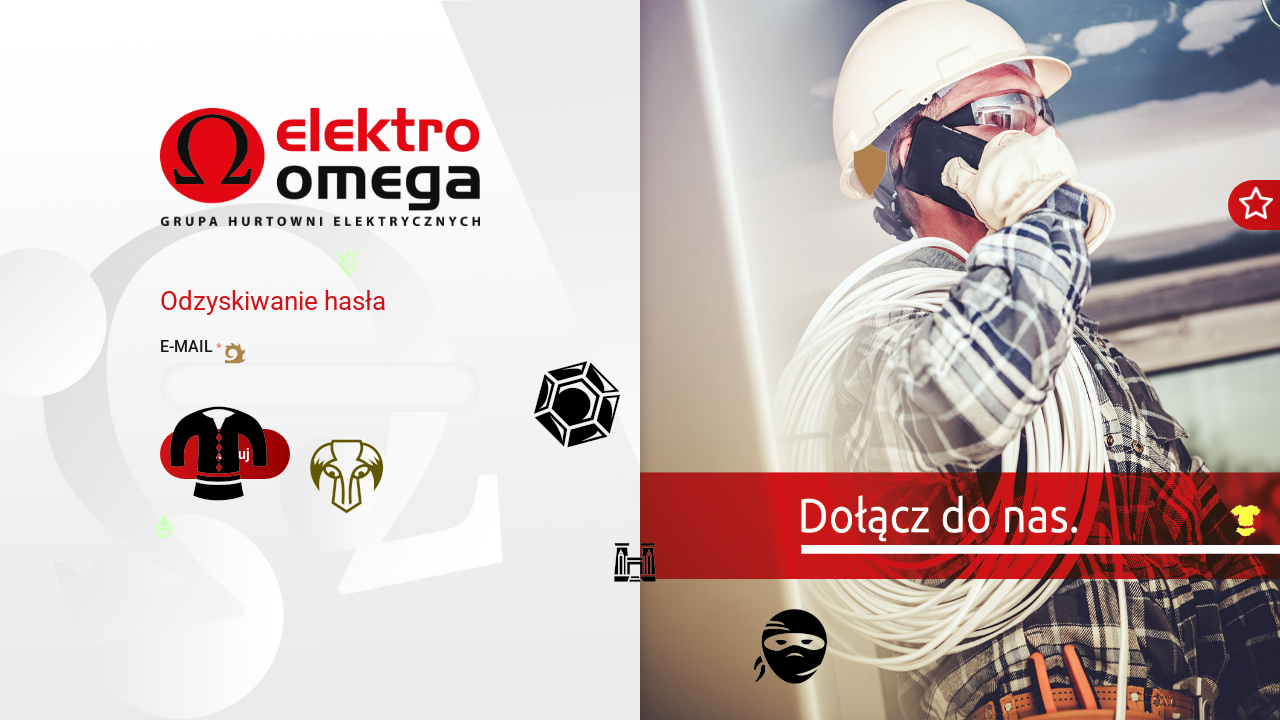  What do you see at coordinates (346, 476) in the screenshot?
I see `access demon or boss enemy profile` at bounding box center [346, 476].